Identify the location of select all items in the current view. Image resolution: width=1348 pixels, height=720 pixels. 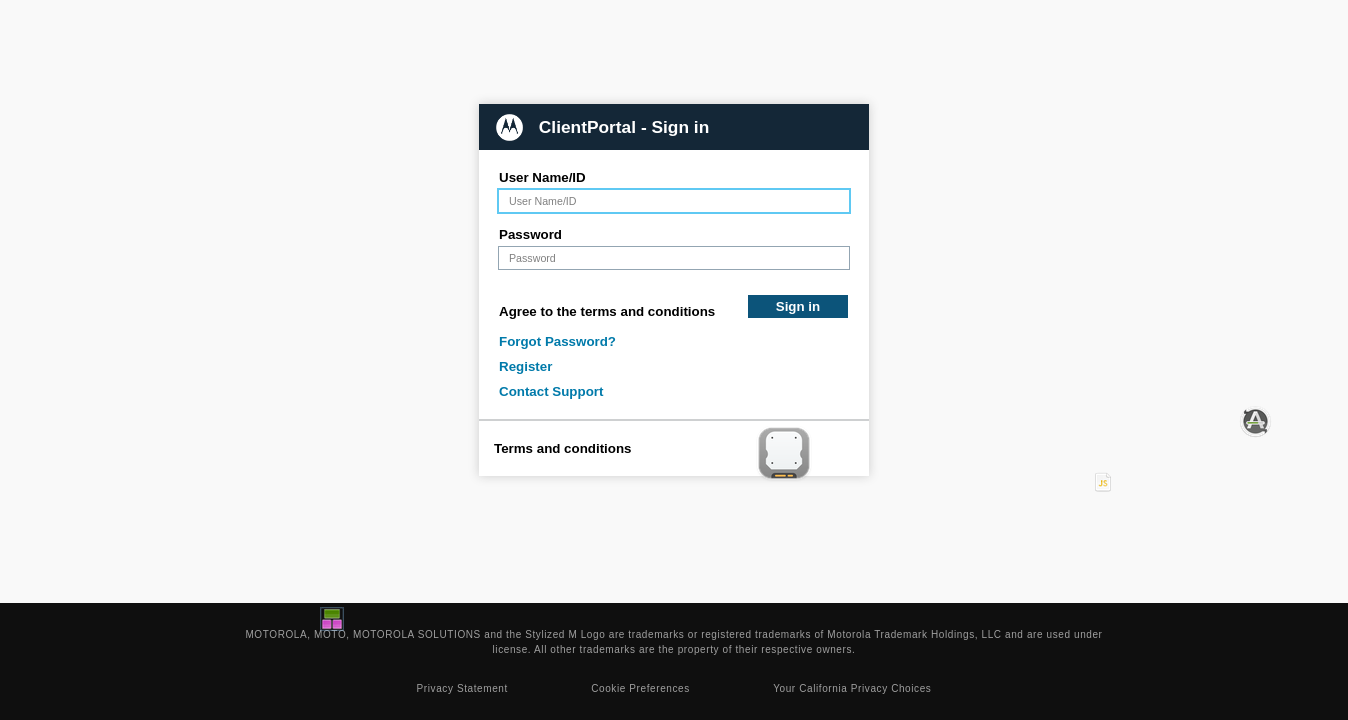
(332, 619).